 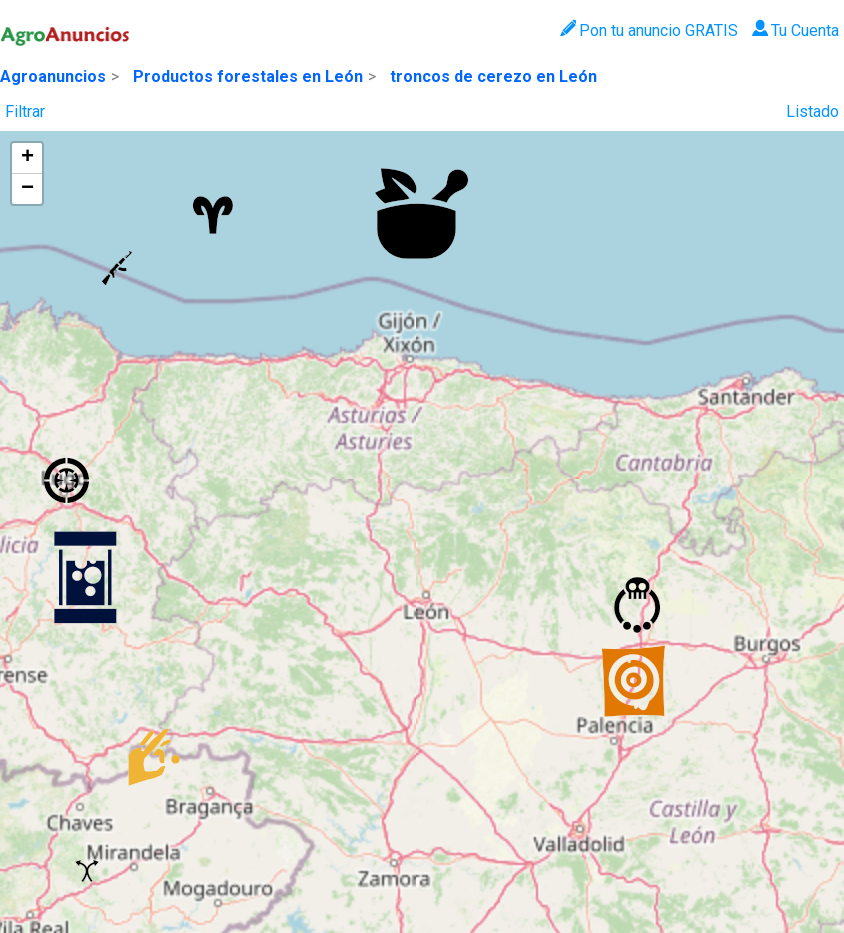 I want to click on indicates aries zodiac sign, so click(x=213, y=215).